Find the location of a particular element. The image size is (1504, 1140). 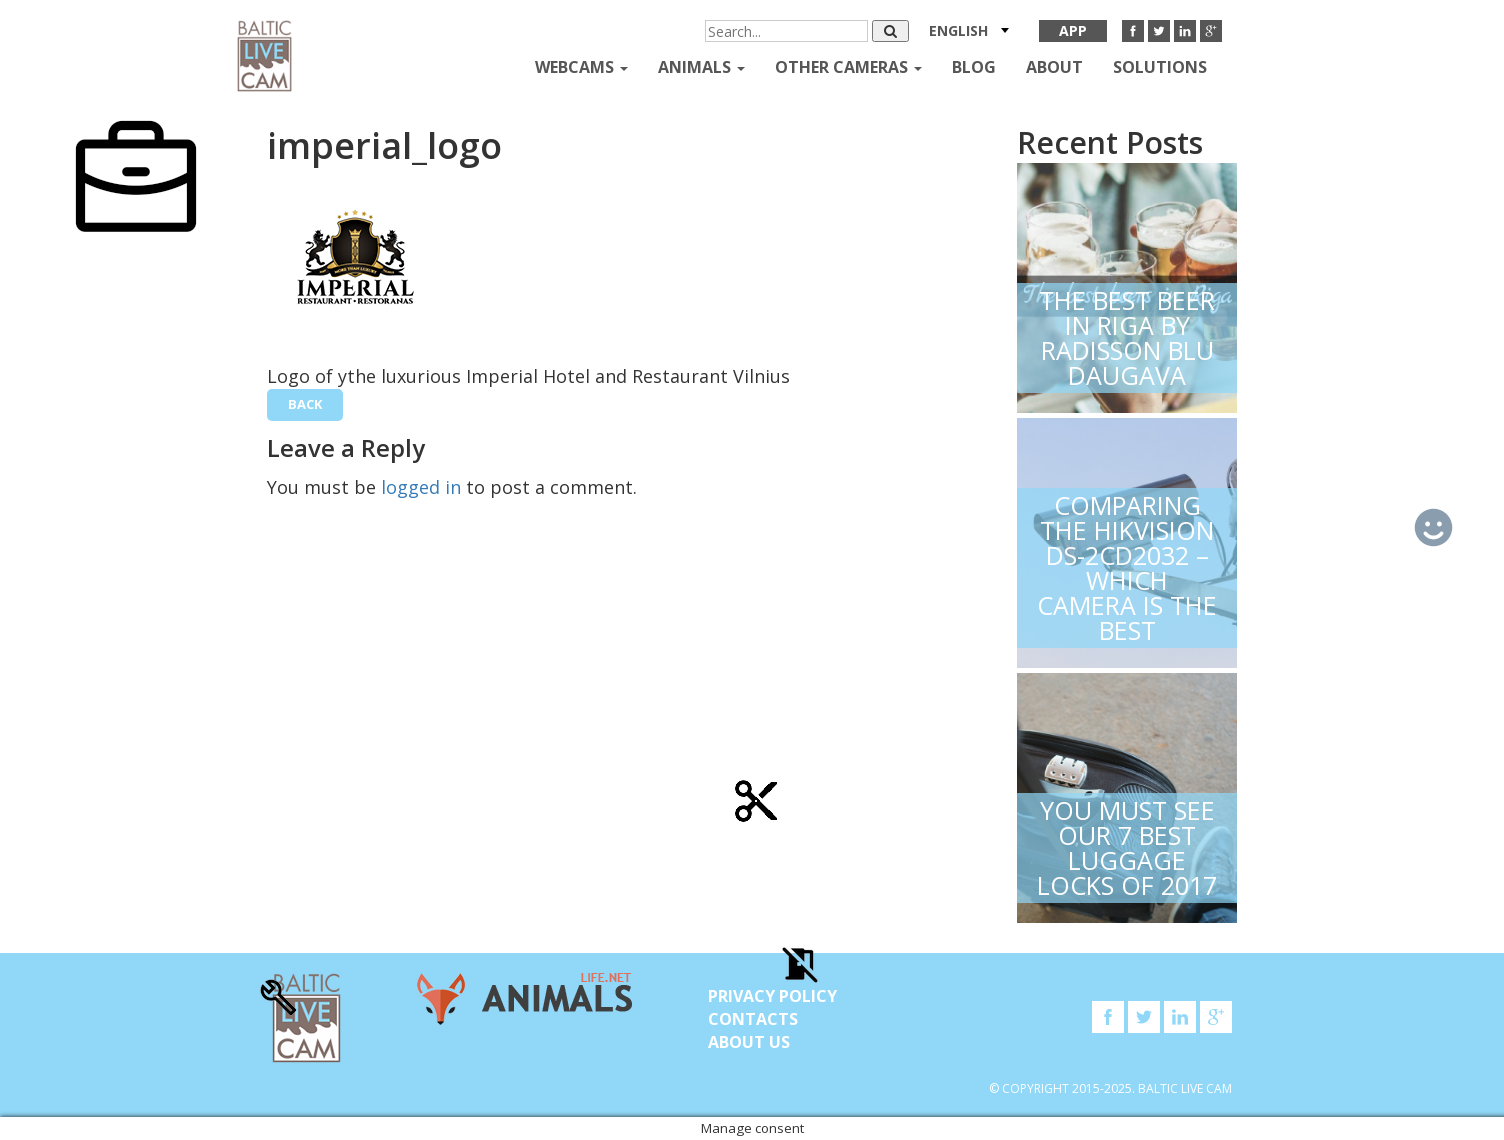

access work or business-related content is located at coordinates (136, 181).